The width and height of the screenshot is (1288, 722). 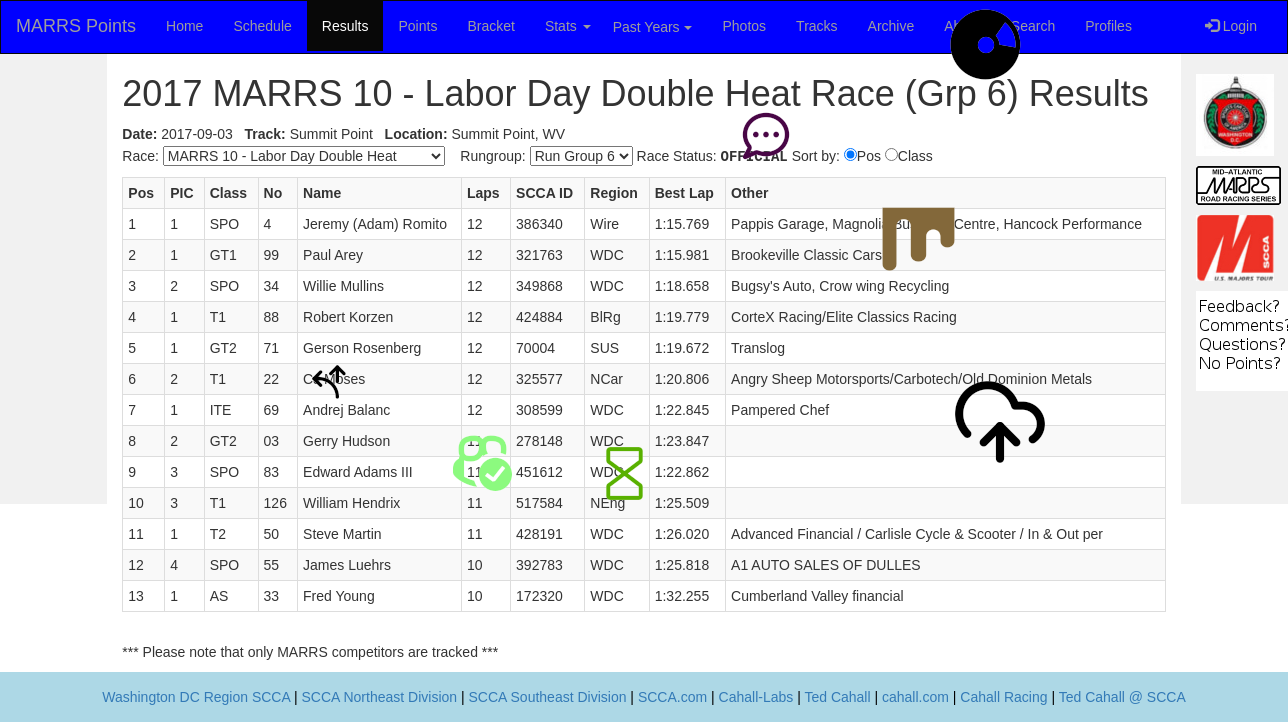 What do you see at coordinates (329, 382) in the screenshot?
I see `take the left ramp or exit` at bounding box center [329, 382].